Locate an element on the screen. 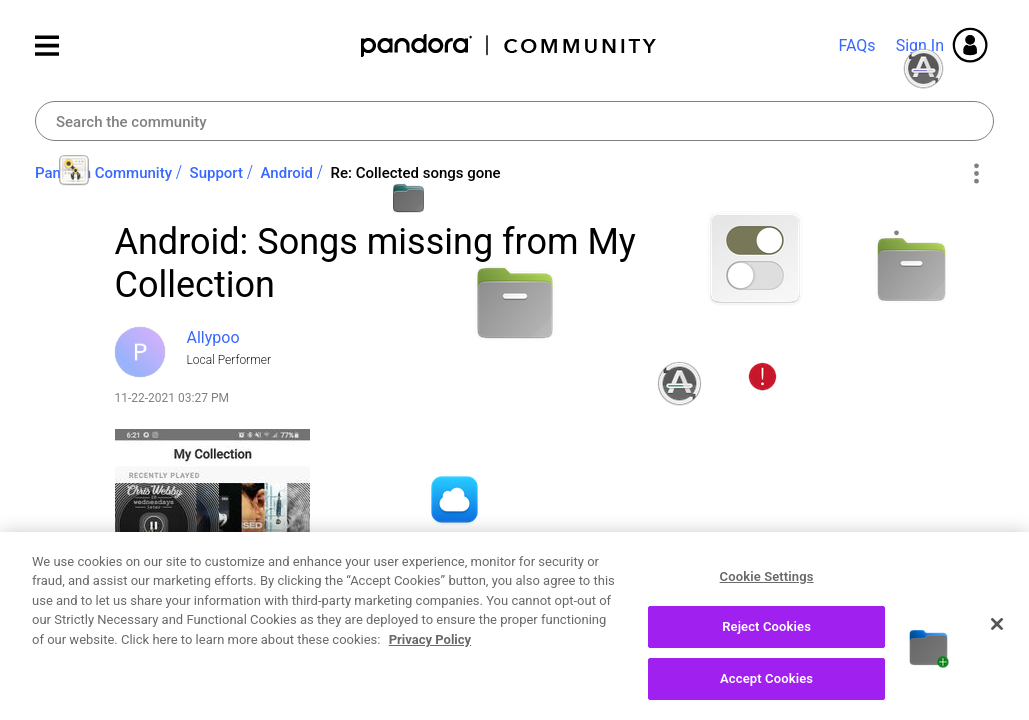  check for available software updates is located at coordinates (679, 383).